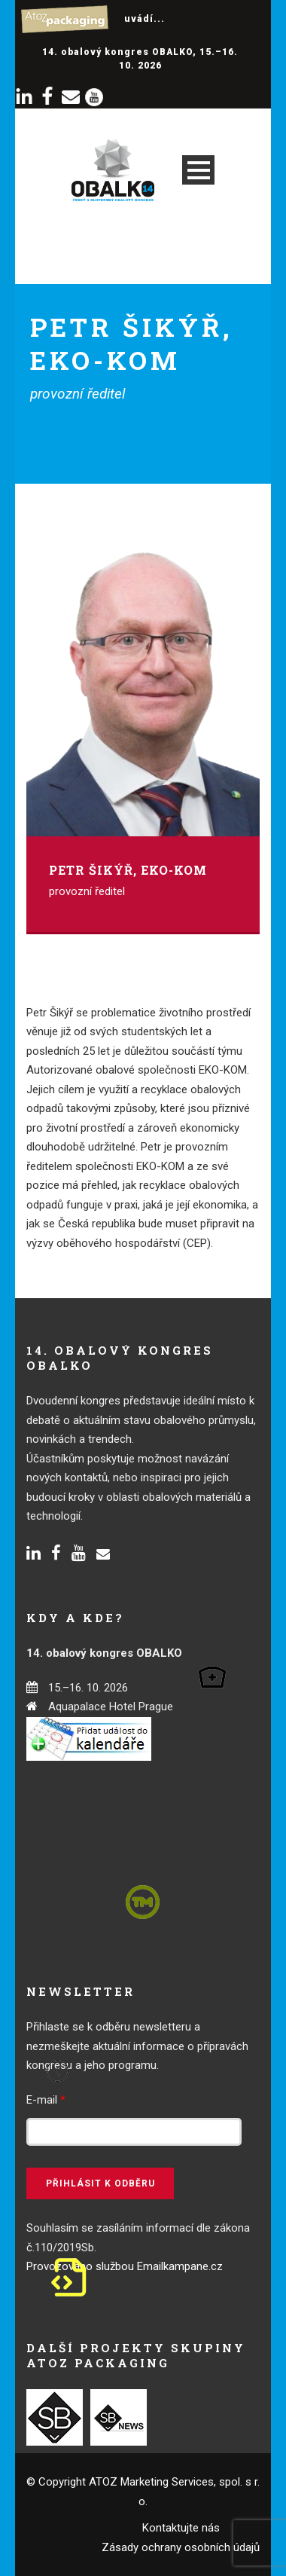 The width and height of the screenshot is (286, 2576). Describe the element at coordinates (212, 1677) in the screenshot. I see `access nursing or healthcare services` at that location.